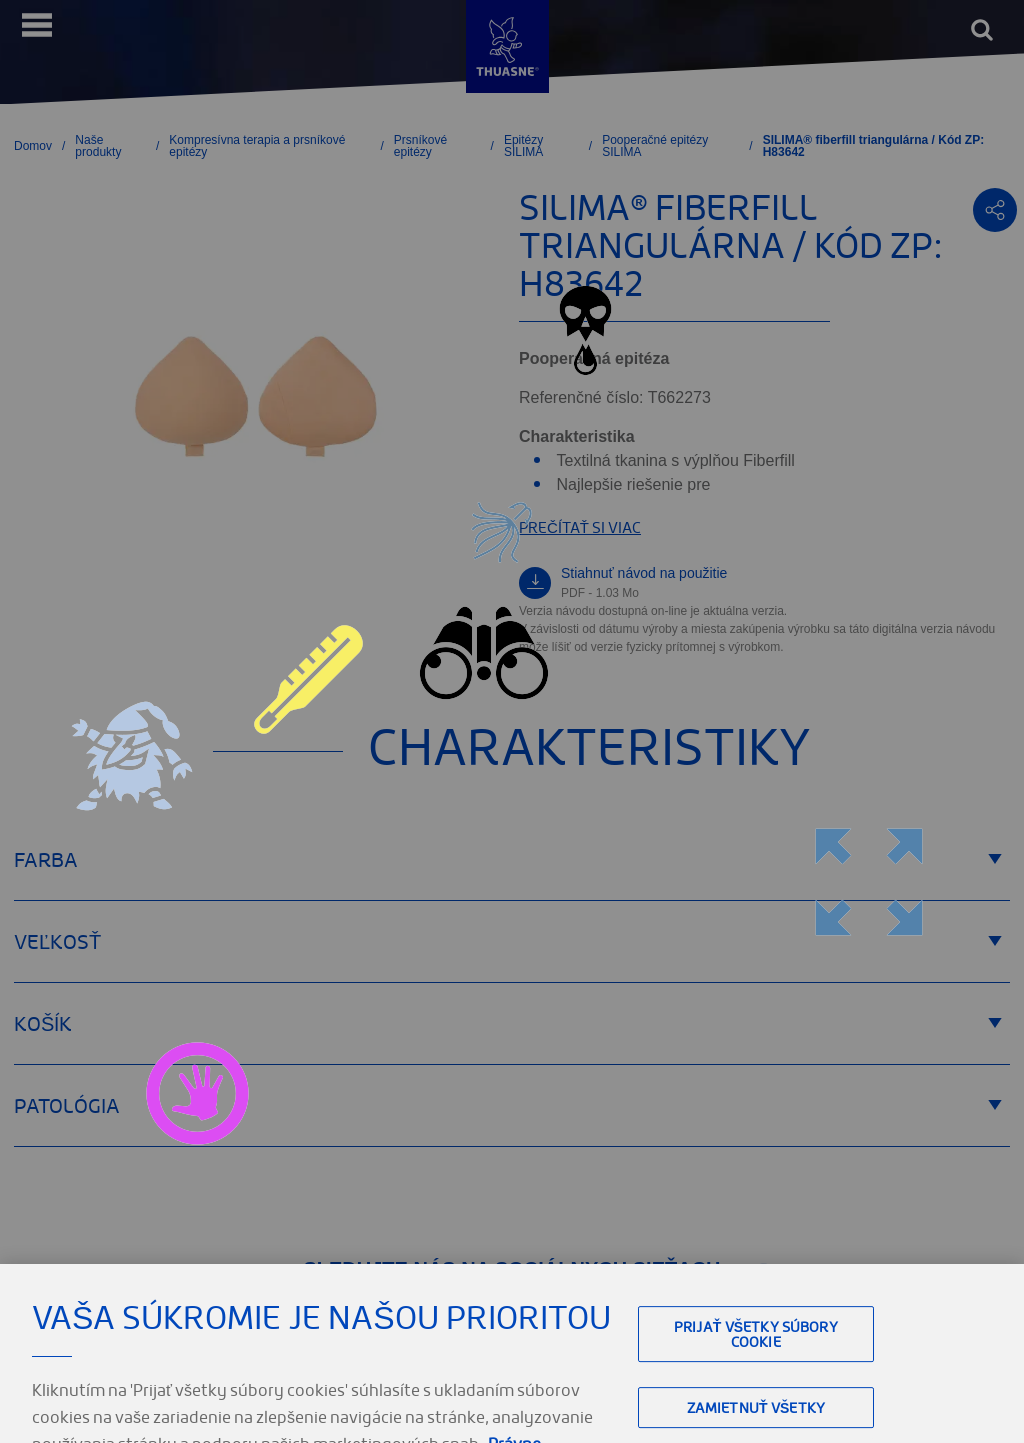 This screenshot has width=1024, height=1443. Describe the element at coordinates (308, 679) in the screenshot. I see `check body temperature or health status` at that location.